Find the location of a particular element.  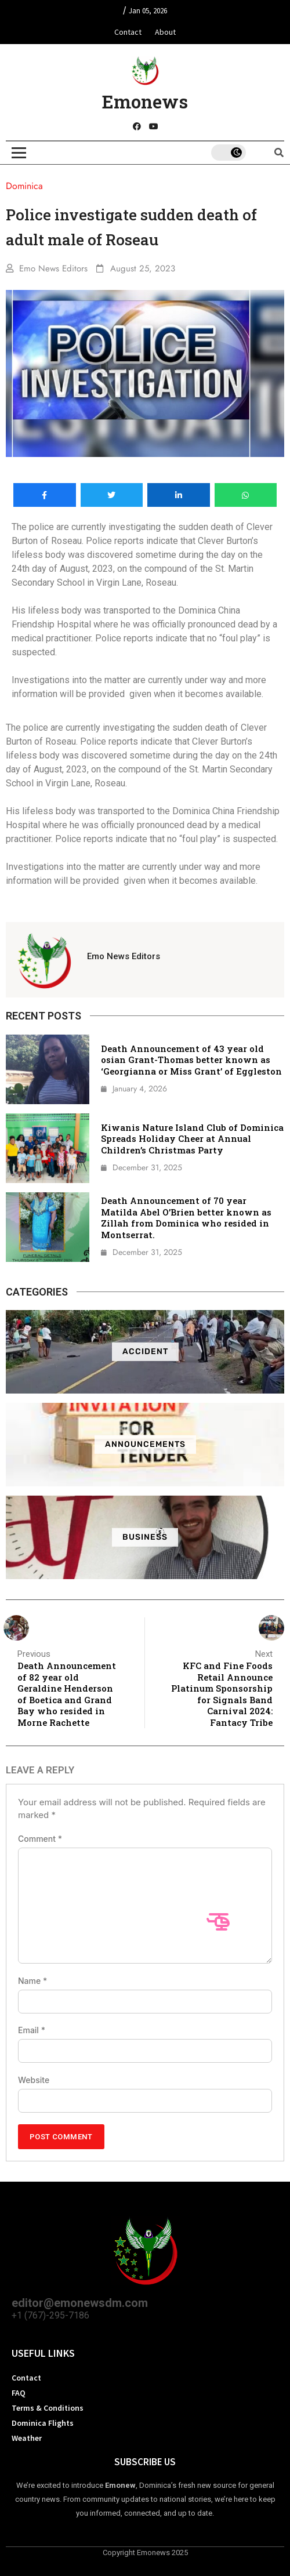

access helicopter or aerial transport options is located at coordinates (218, 1921).